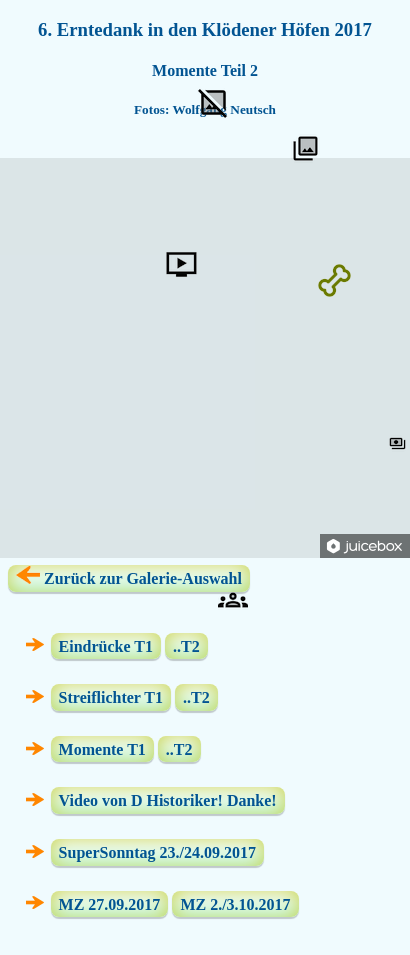 The height and width of the screenshot is (955, 410). What do you see at coordinates (181, 264) in the screenshot?
I see `play on-demand video content` at bounding box center [181, 264].